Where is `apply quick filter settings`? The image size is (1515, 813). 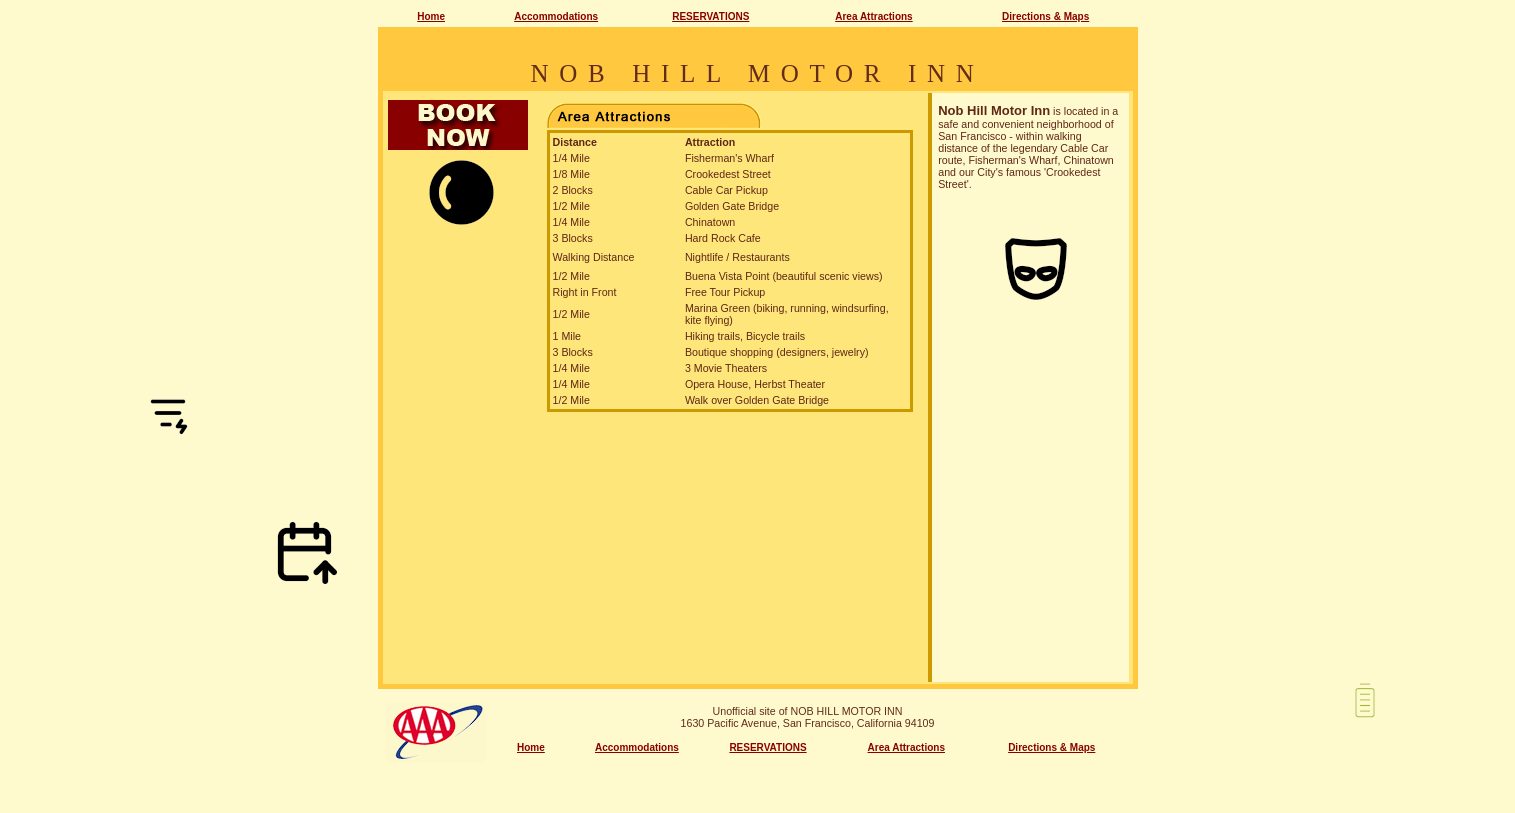
apply quick filter settings is located at coordinates (168, 413).